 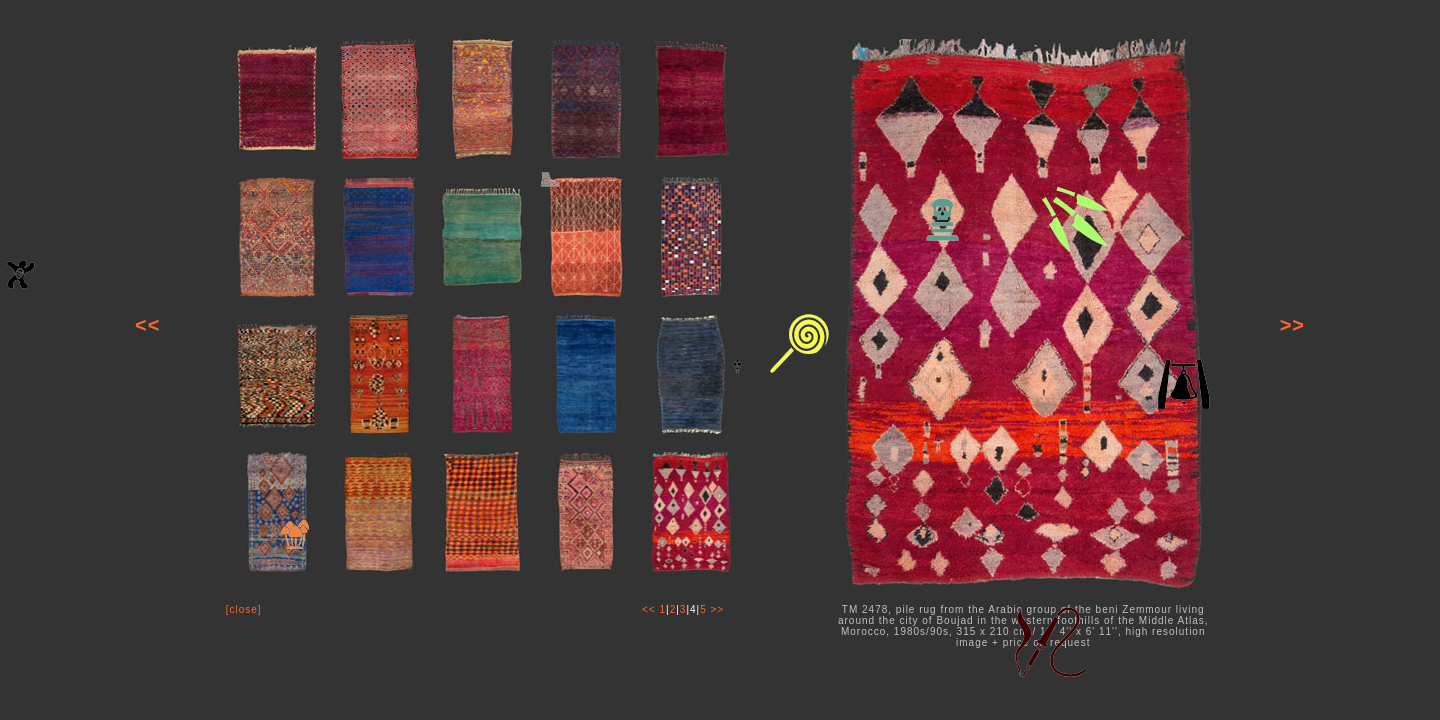 What do you see at coordinates (737, 368) in the screenshot?
I see `dessert or sweet treats category` at bounding box center [737, 368].